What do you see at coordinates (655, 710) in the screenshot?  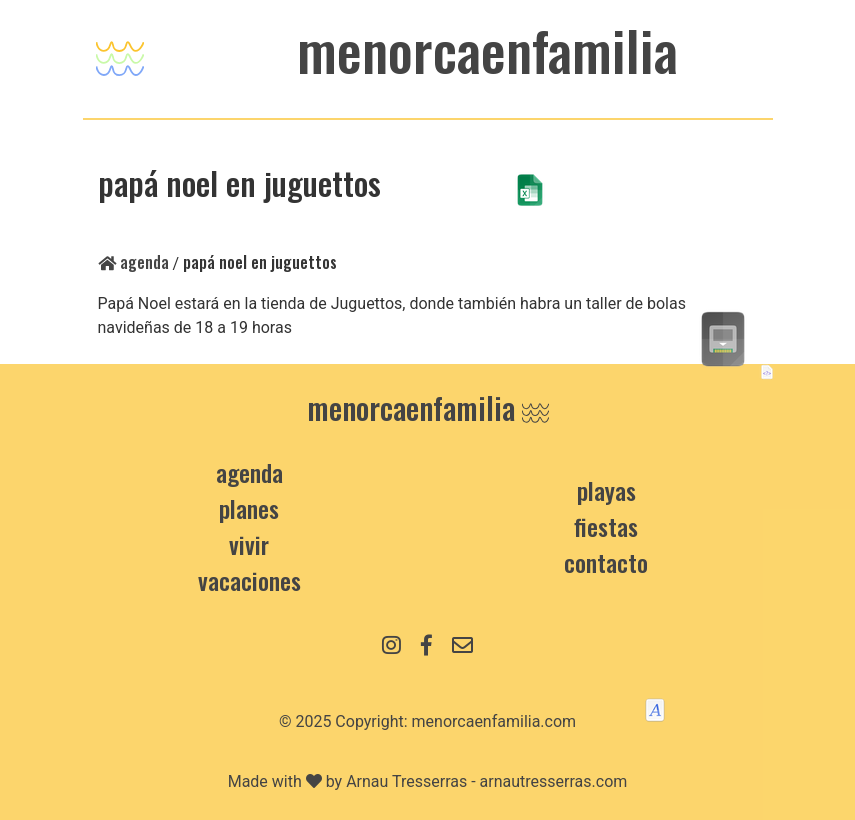 I see `open a font file` at bounding box center [655, 710].